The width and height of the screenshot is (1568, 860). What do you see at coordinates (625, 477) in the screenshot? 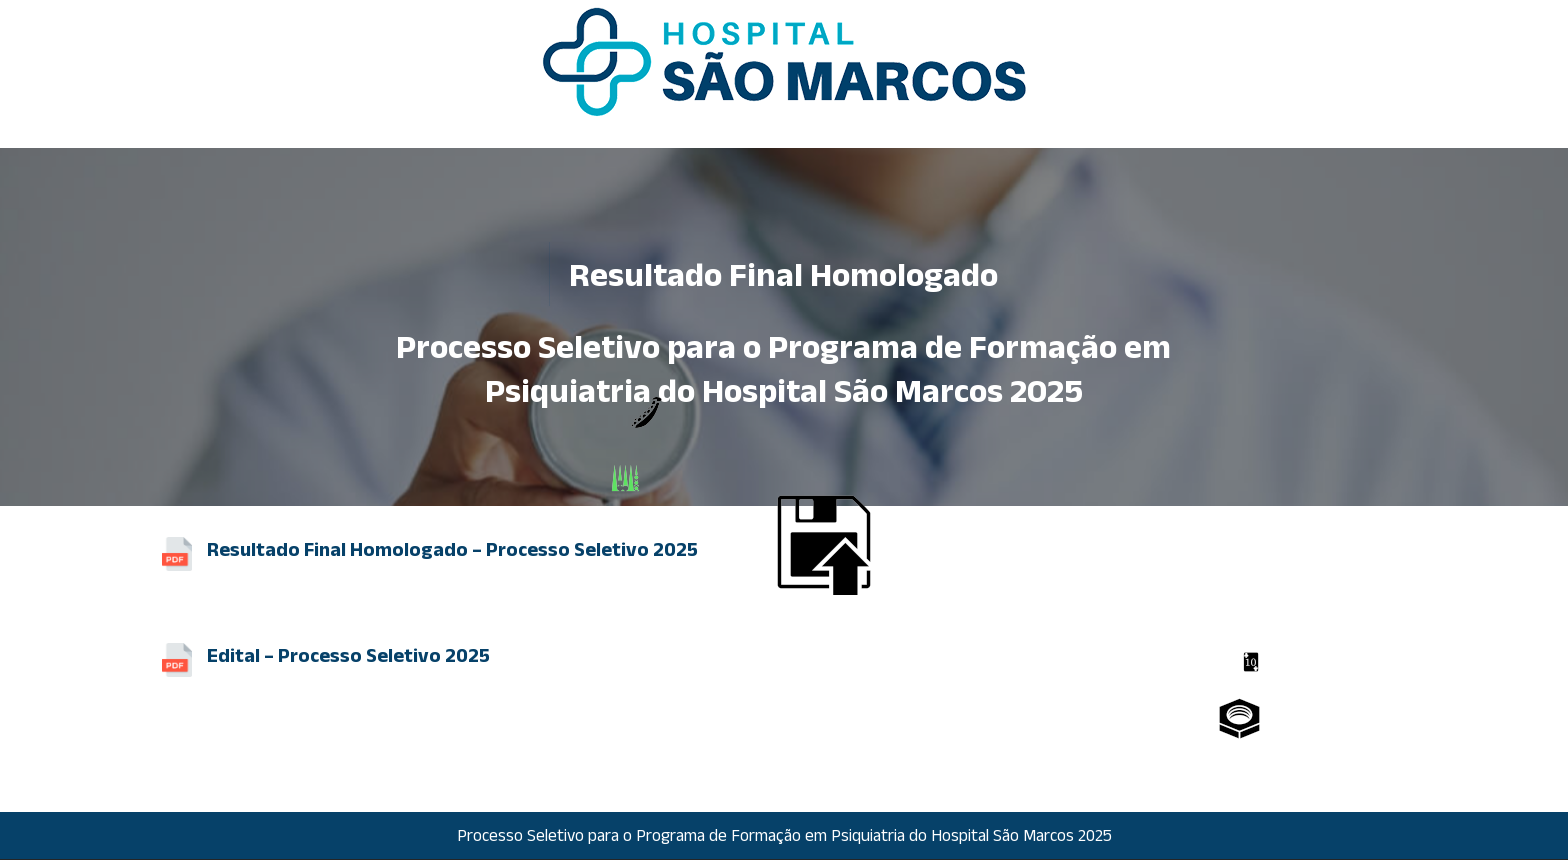
I see `play backgammon` at bounding box center [625, 477].